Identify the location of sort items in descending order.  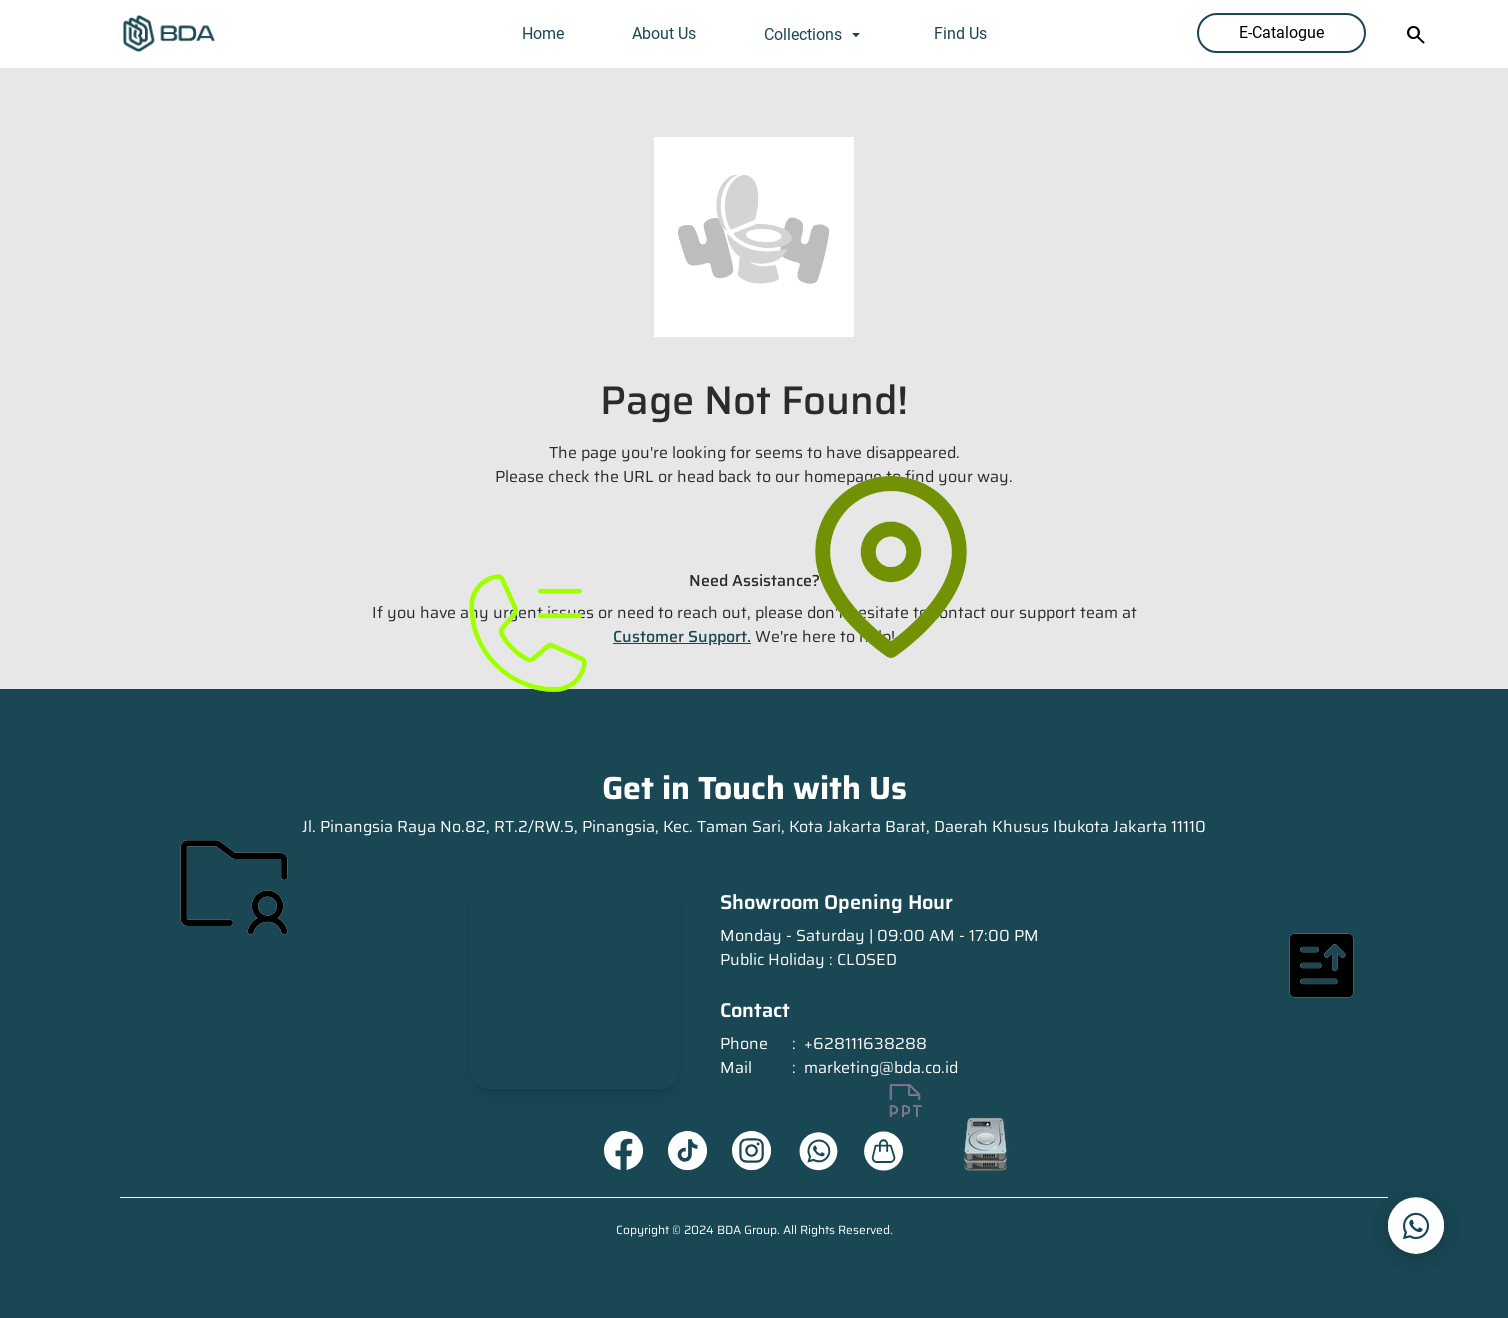
(1321, 965).